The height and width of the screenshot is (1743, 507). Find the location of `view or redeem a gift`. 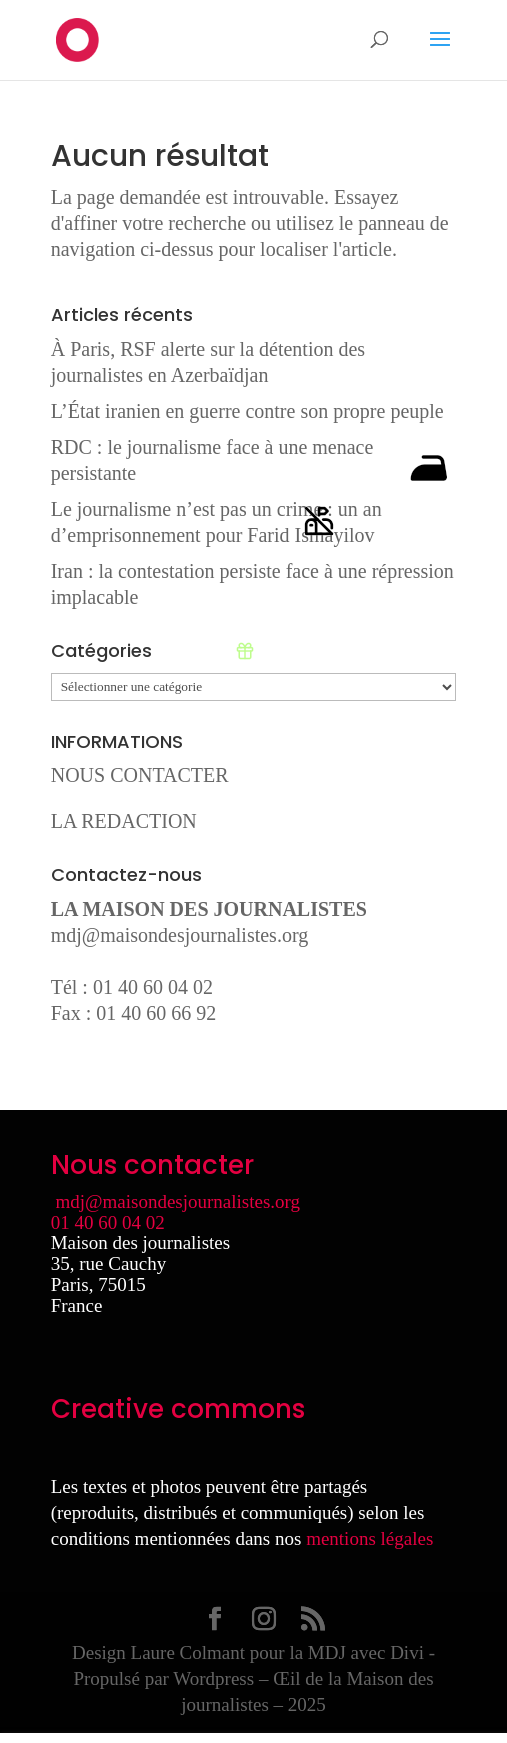

view or redeem a gift is located at coordinates (245, 651).